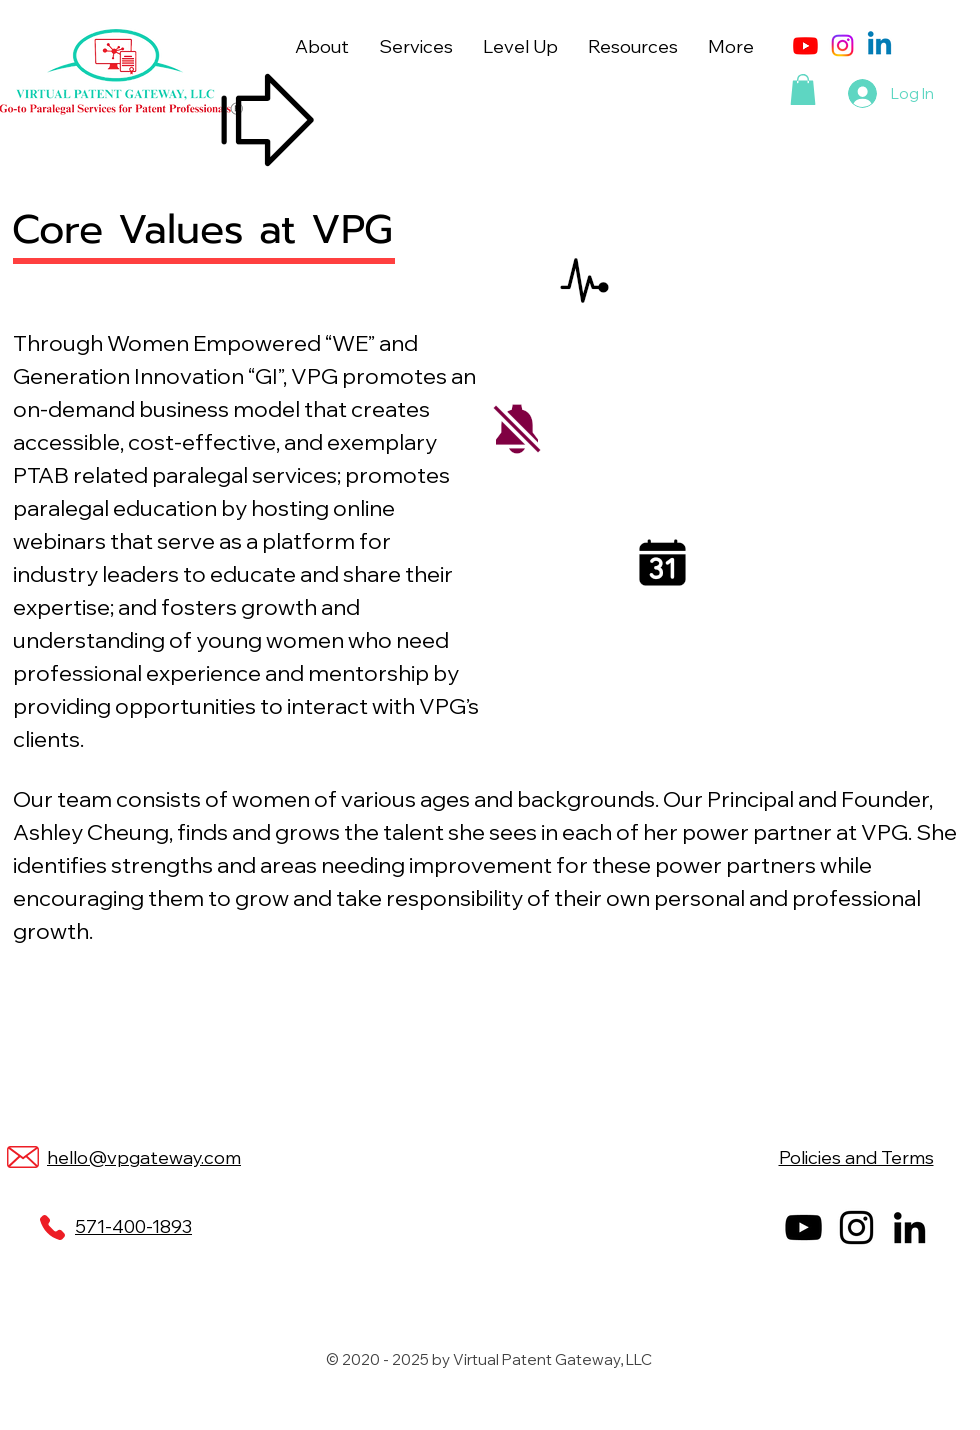 The height and width of the screenshot is (1430, 980). I want to click on view activity or health metrics, so click(584, 280).